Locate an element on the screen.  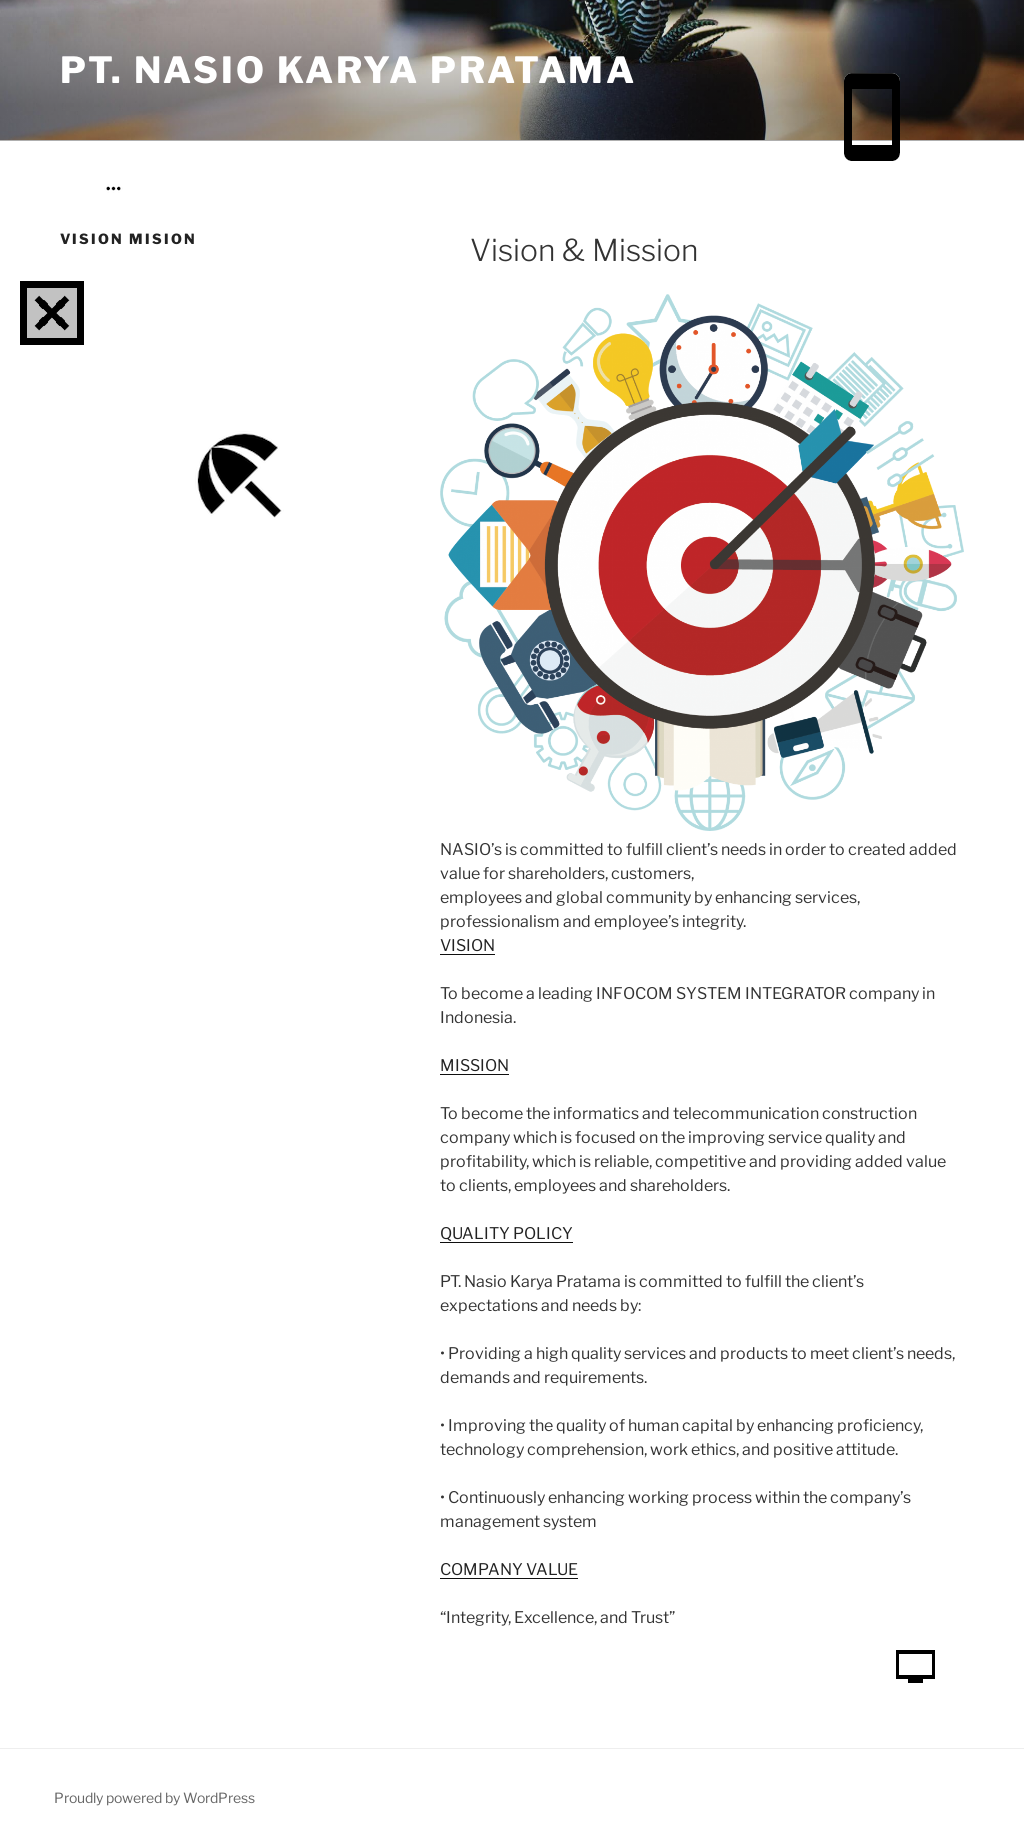
indicates a disabled or unavailable feature is located at coordinates (52, 313).